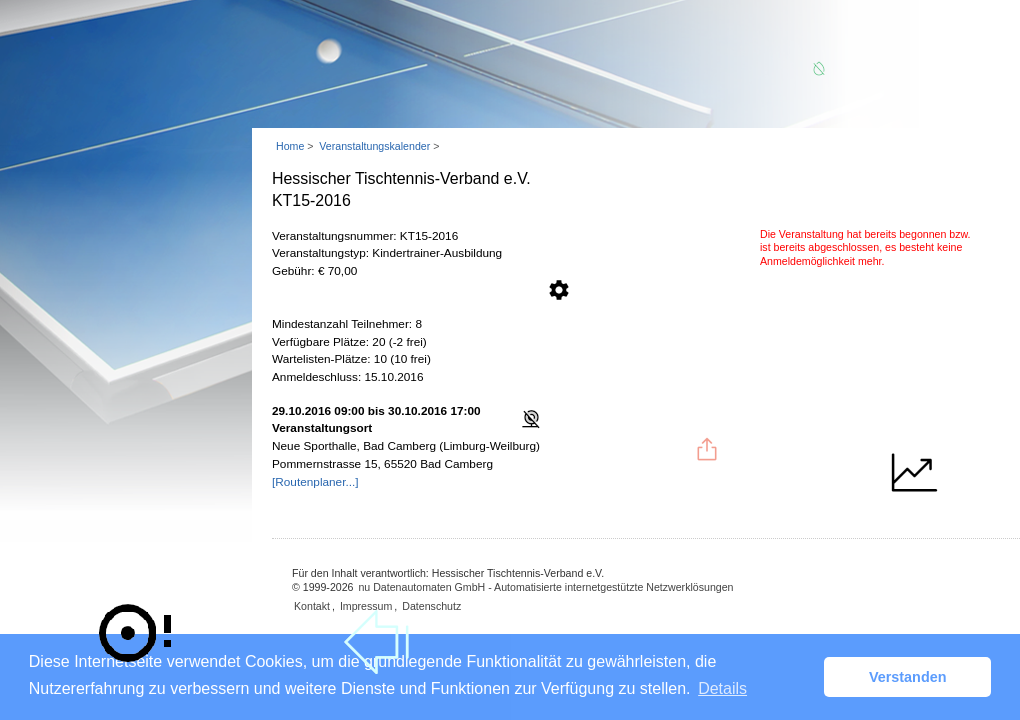 This screenshot has width=1020, height=720. I want to click on export or share content to another app, so click(707, 450).